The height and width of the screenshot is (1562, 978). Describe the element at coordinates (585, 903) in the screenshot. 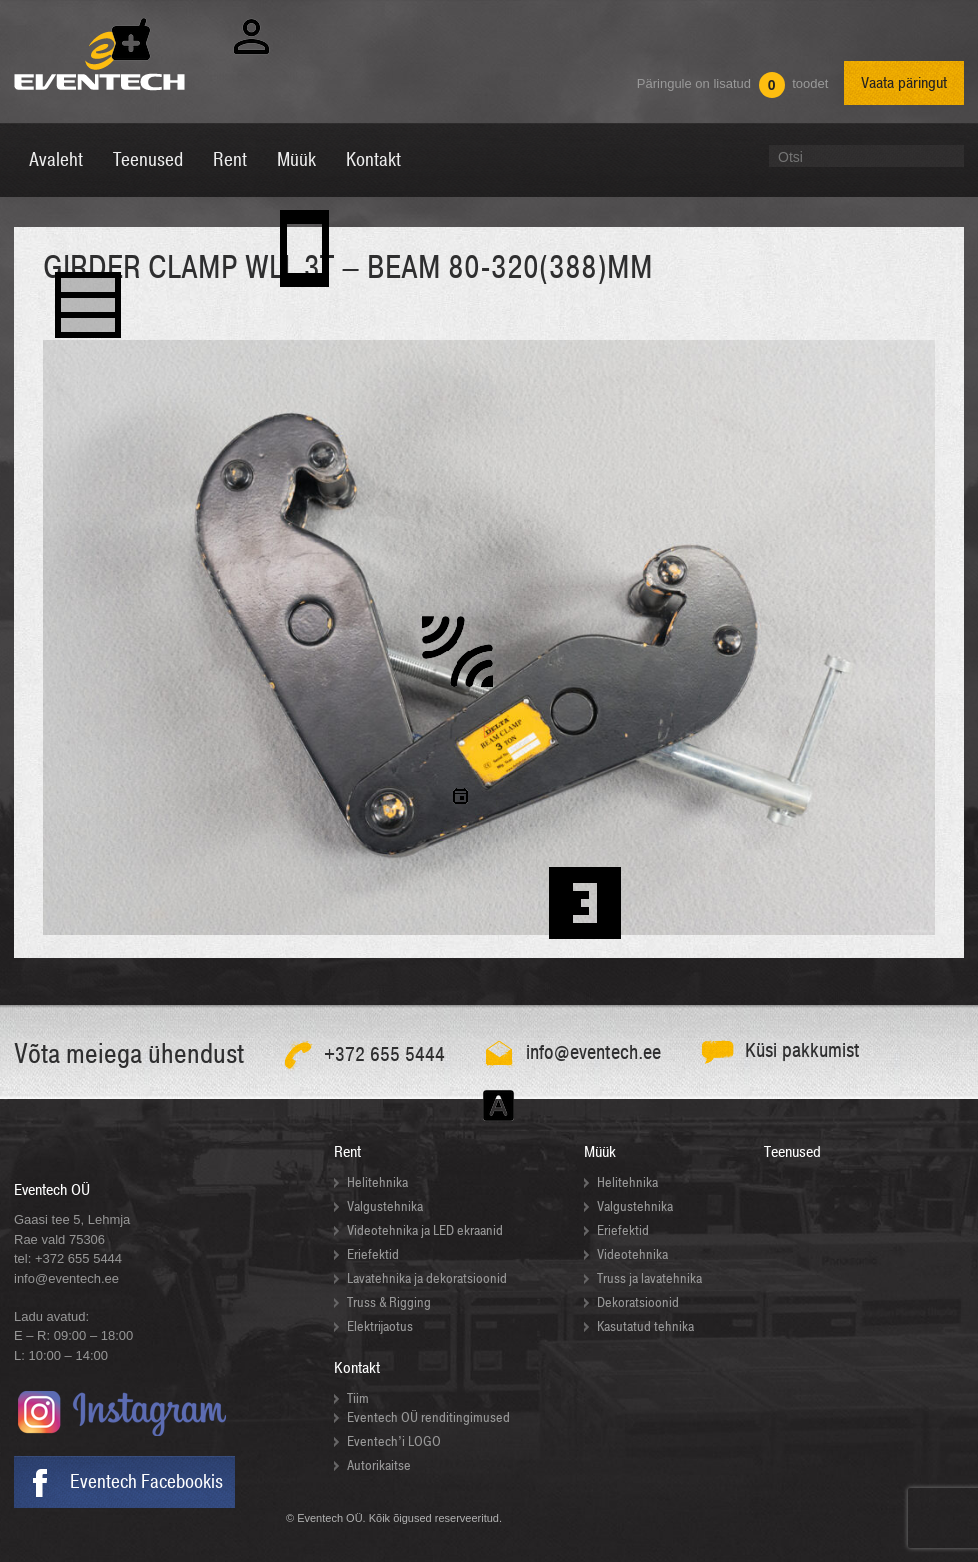

I see `select option 3 from a numbered list` at that location.